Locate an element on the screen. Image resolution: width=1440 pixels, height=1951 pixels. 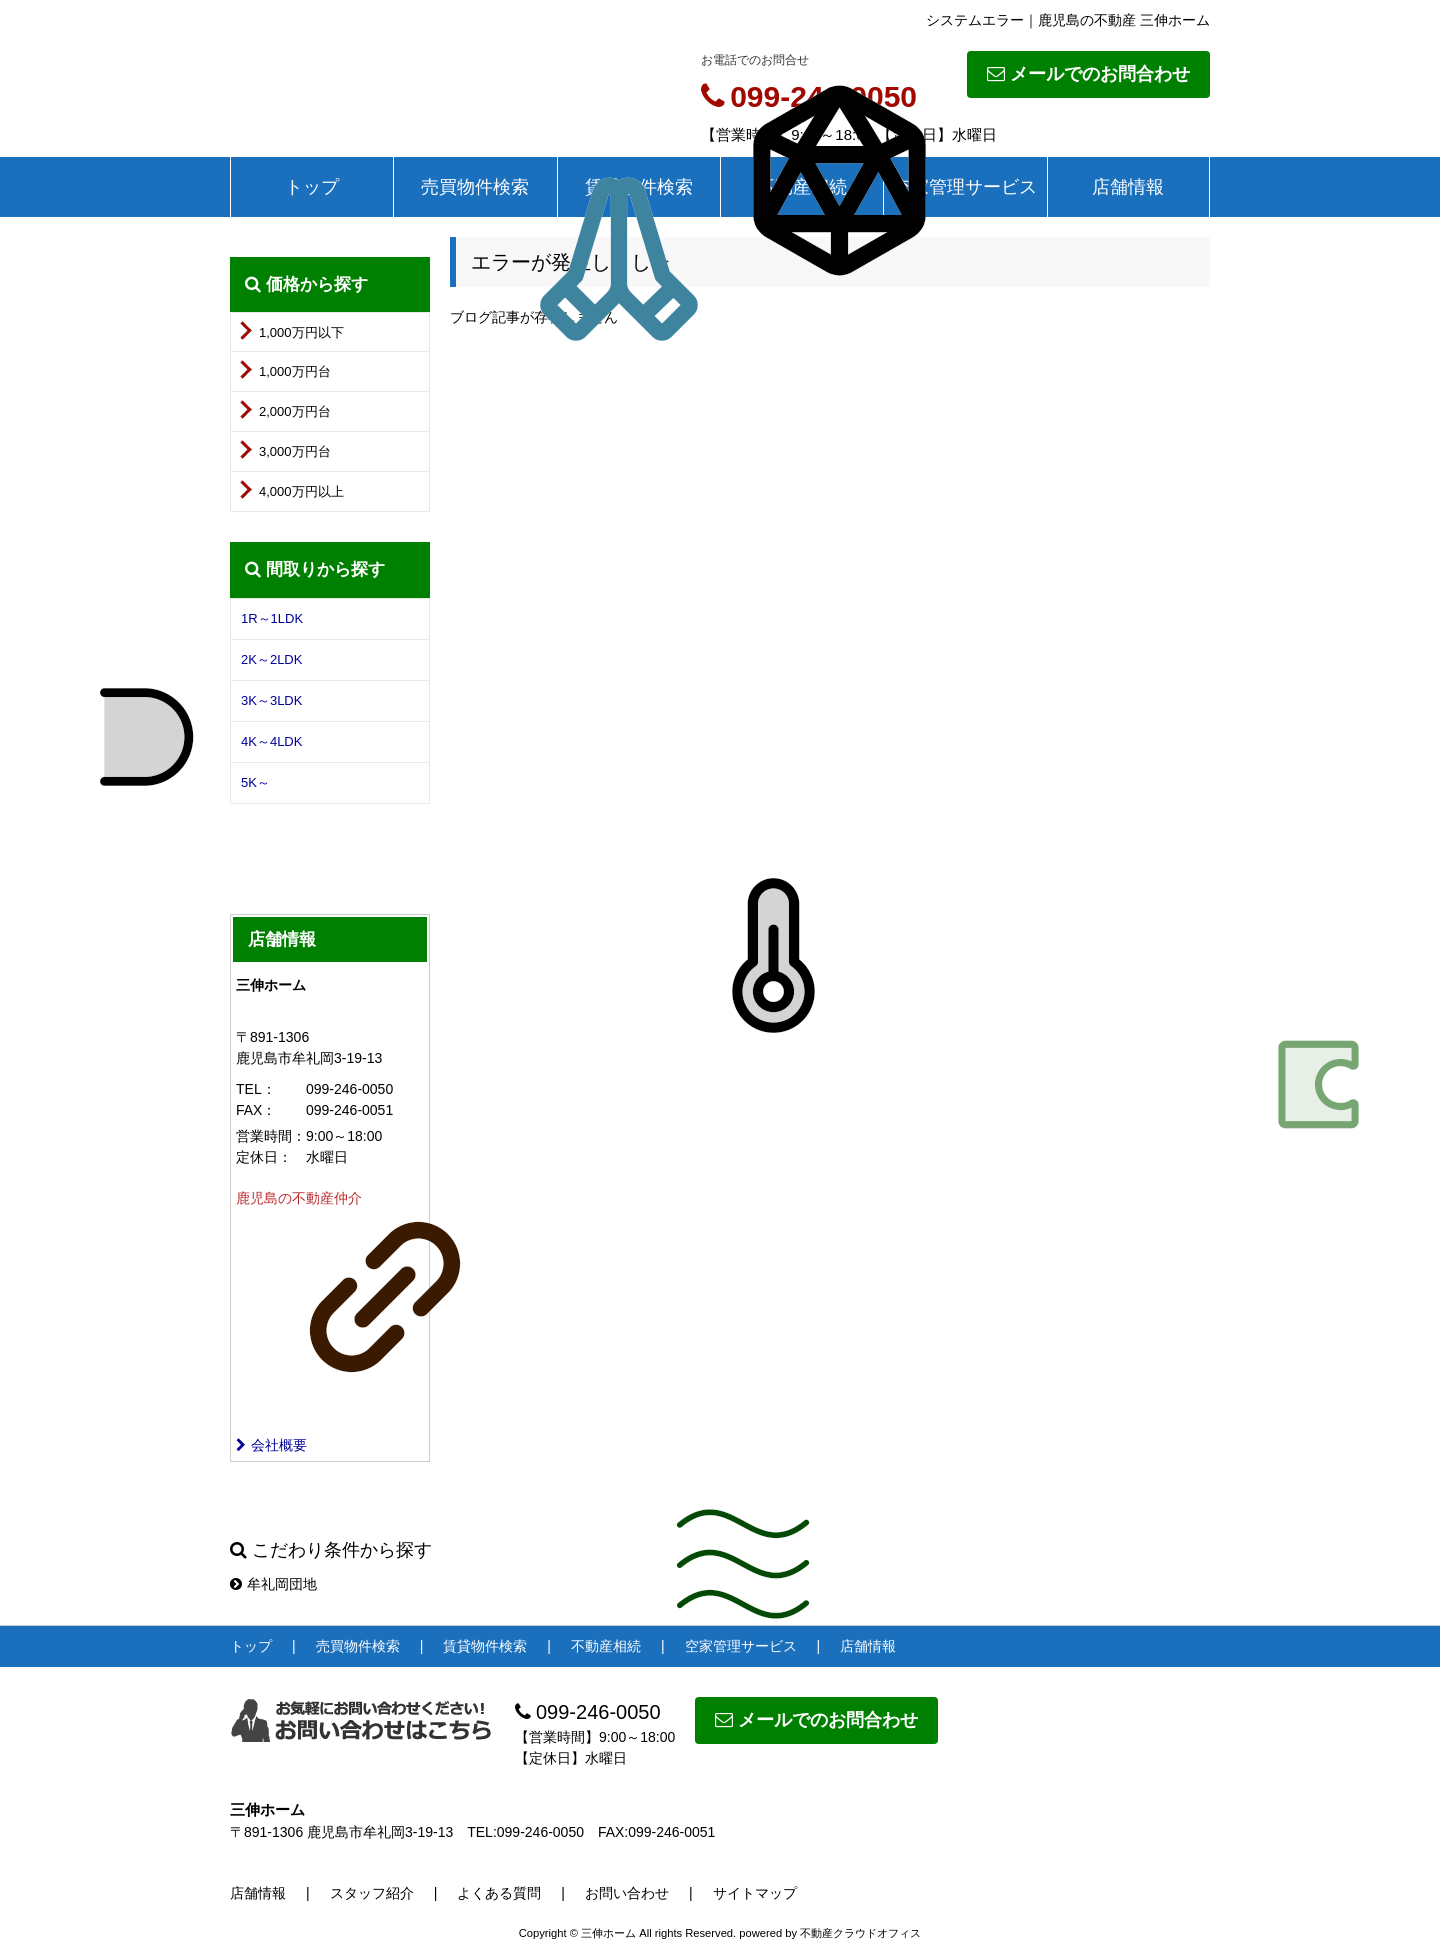
view current temperature is located at coordinates (773, 955).